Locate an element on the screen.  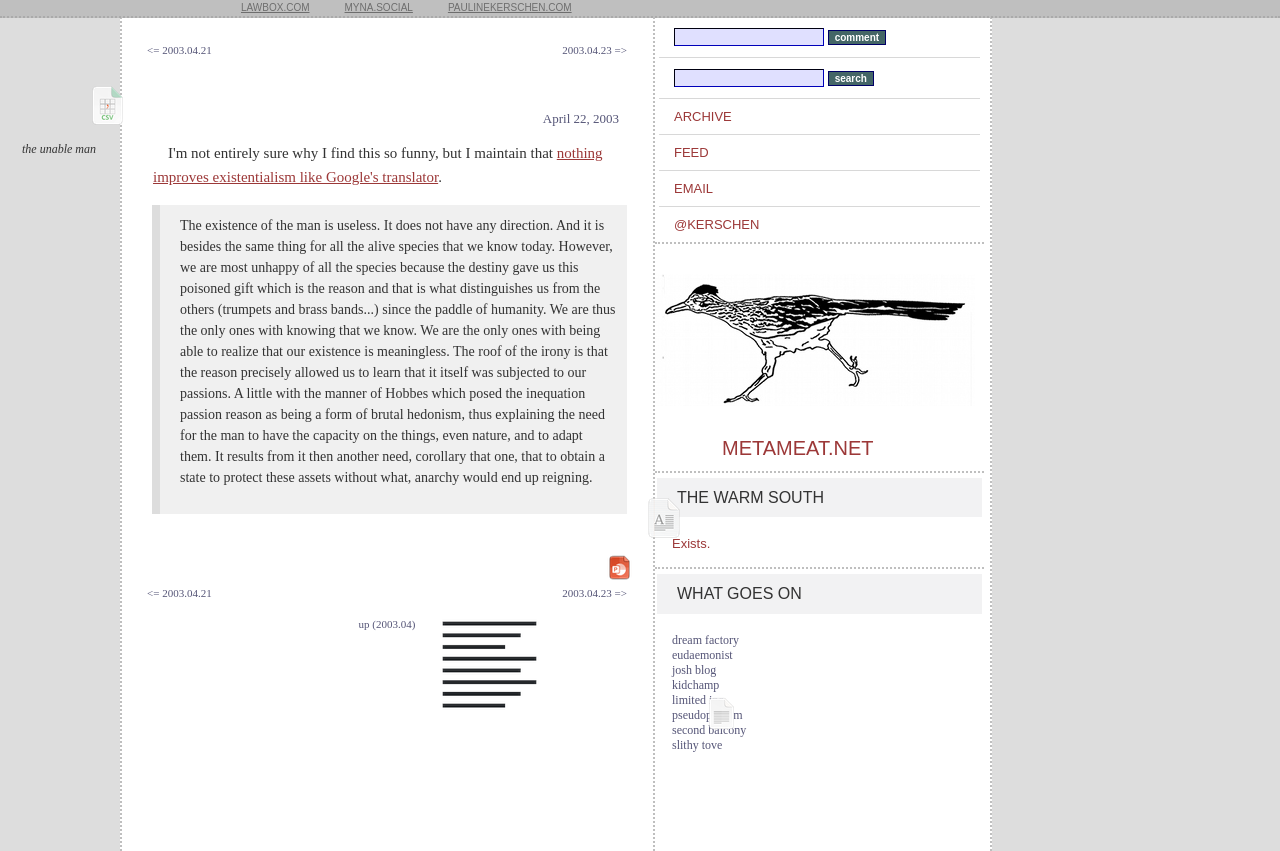
open a plain text file is located at coordinates (721, 713).